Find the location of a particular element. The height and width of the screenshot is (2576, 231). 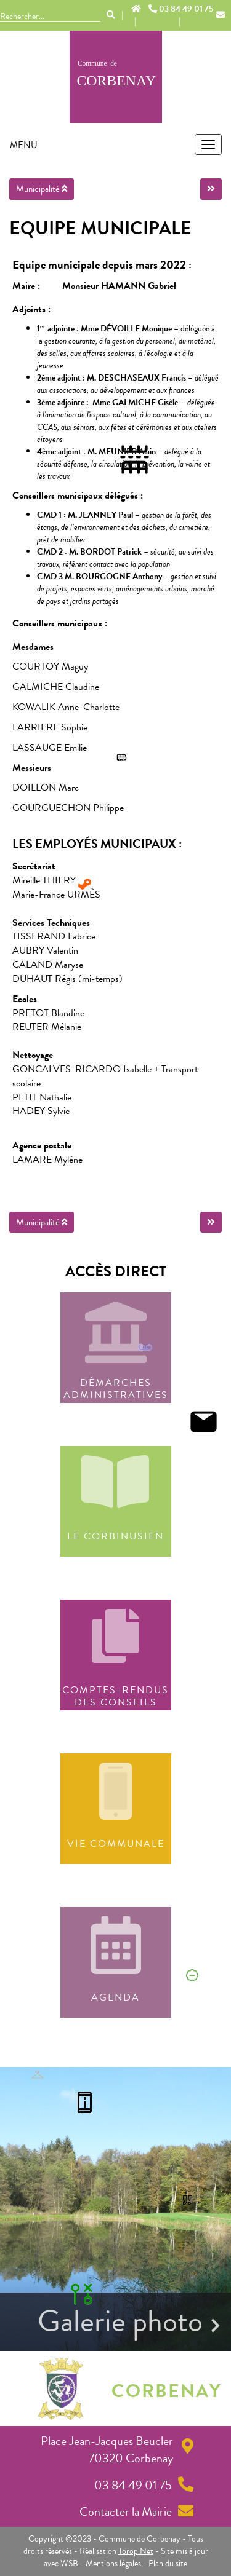

access voicemail messages is located at coordinates (145, 1348).